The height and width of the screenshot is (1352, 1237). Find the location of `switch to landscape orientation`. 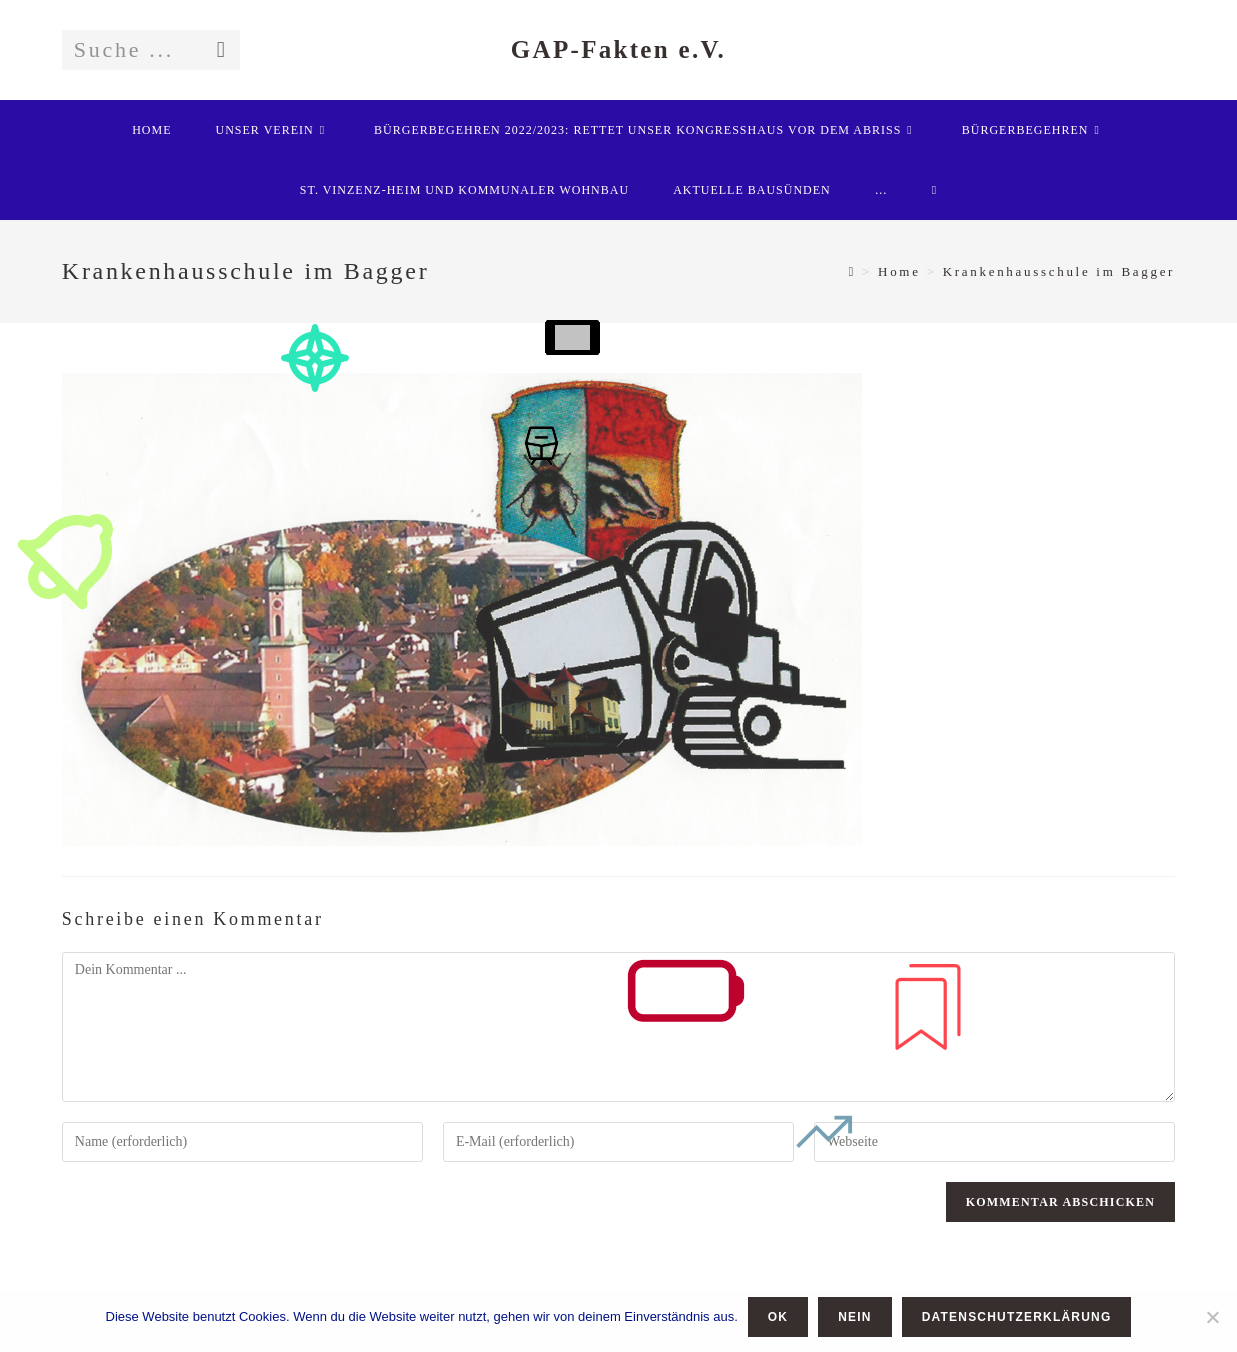

switch to landscape orientation is located at coordinates (572, 337).